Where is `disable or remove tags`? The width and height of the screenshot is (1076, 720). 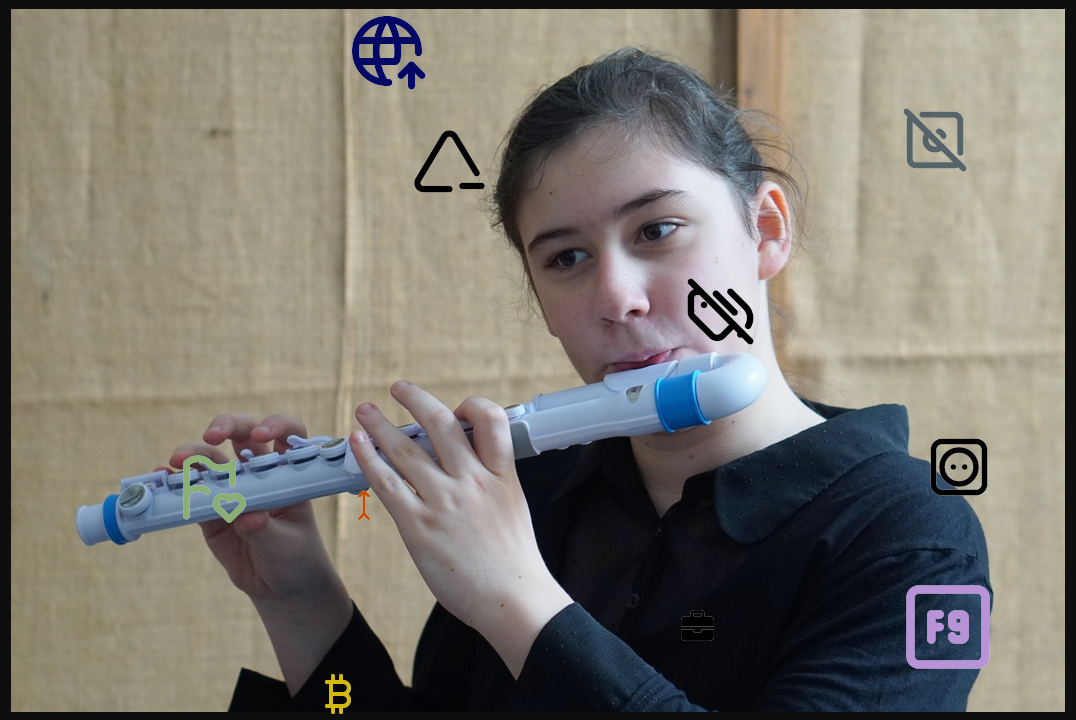
disable or remove tags is located at coordinates (720, 311).